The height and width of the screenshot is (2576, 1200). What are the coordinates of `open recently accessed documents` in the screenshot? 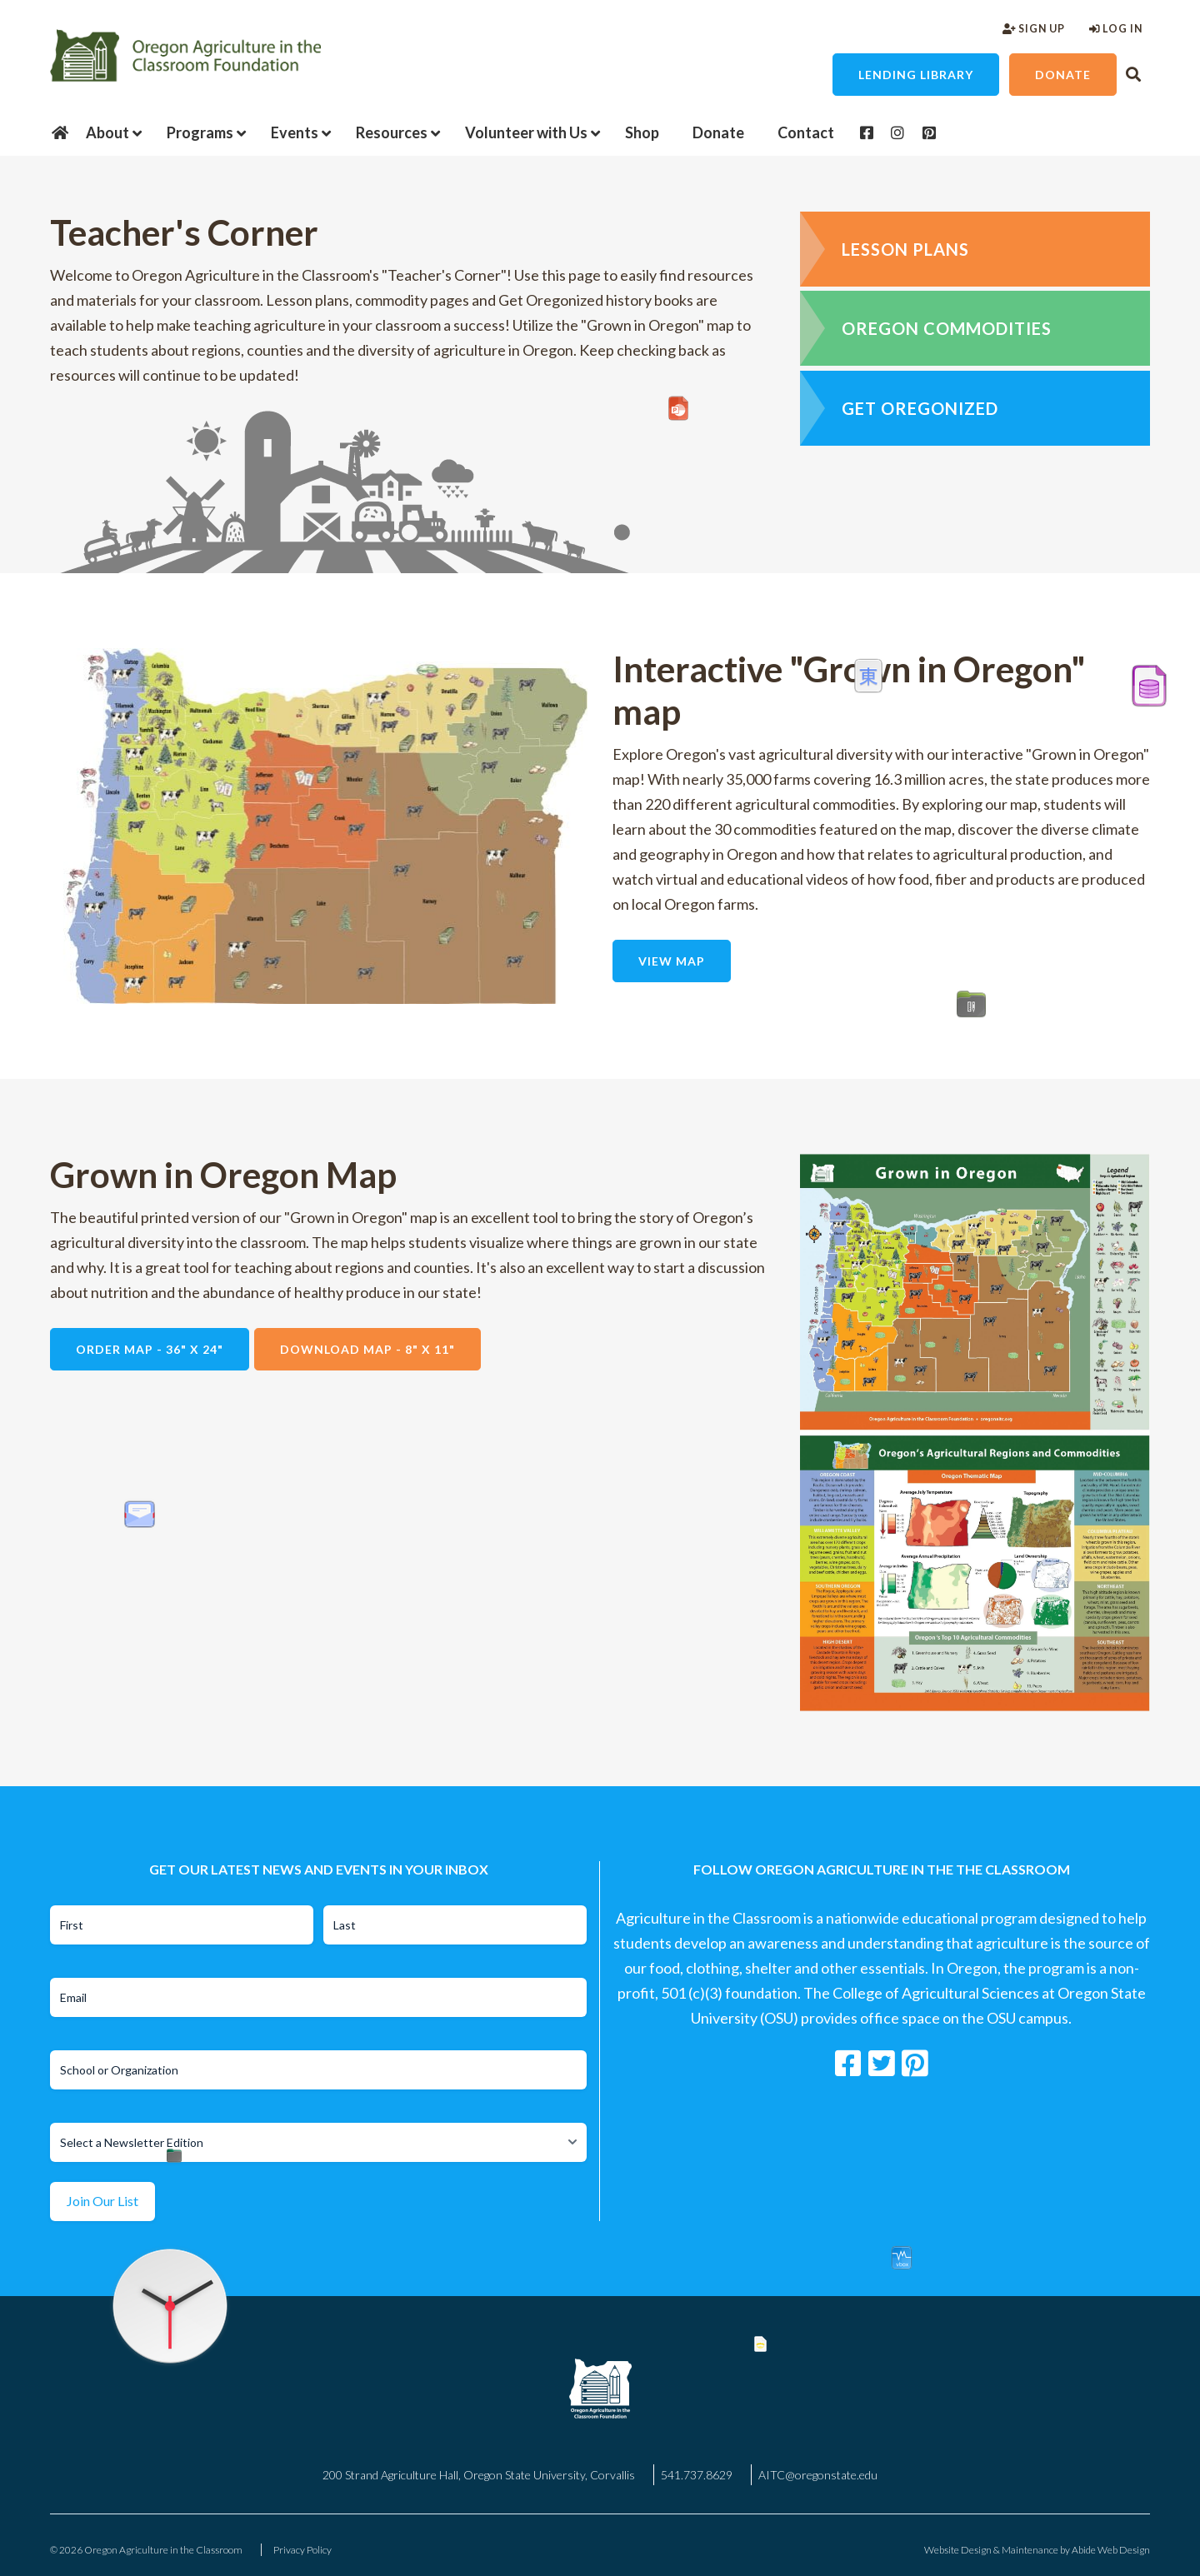 It's located at (170, 2306).